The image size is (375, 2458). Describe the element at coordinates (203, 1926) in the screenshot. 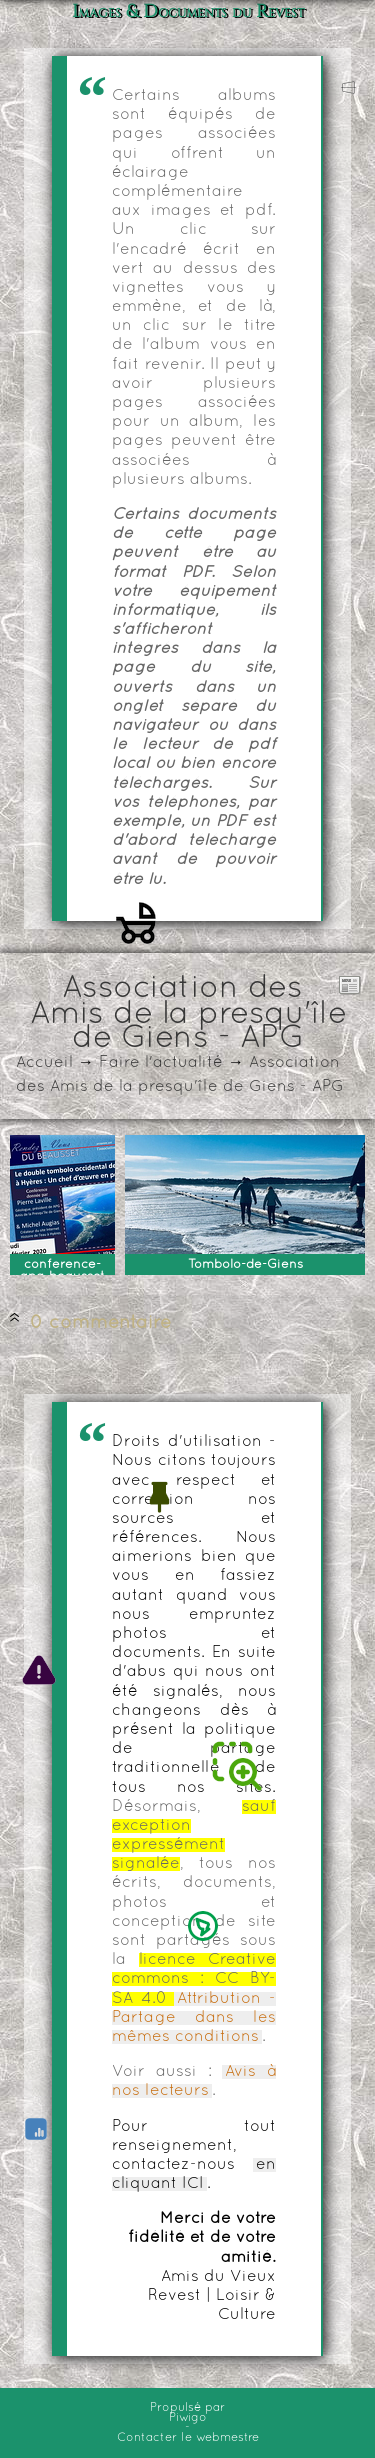

I see `open DingTalk messaging app` at that location.